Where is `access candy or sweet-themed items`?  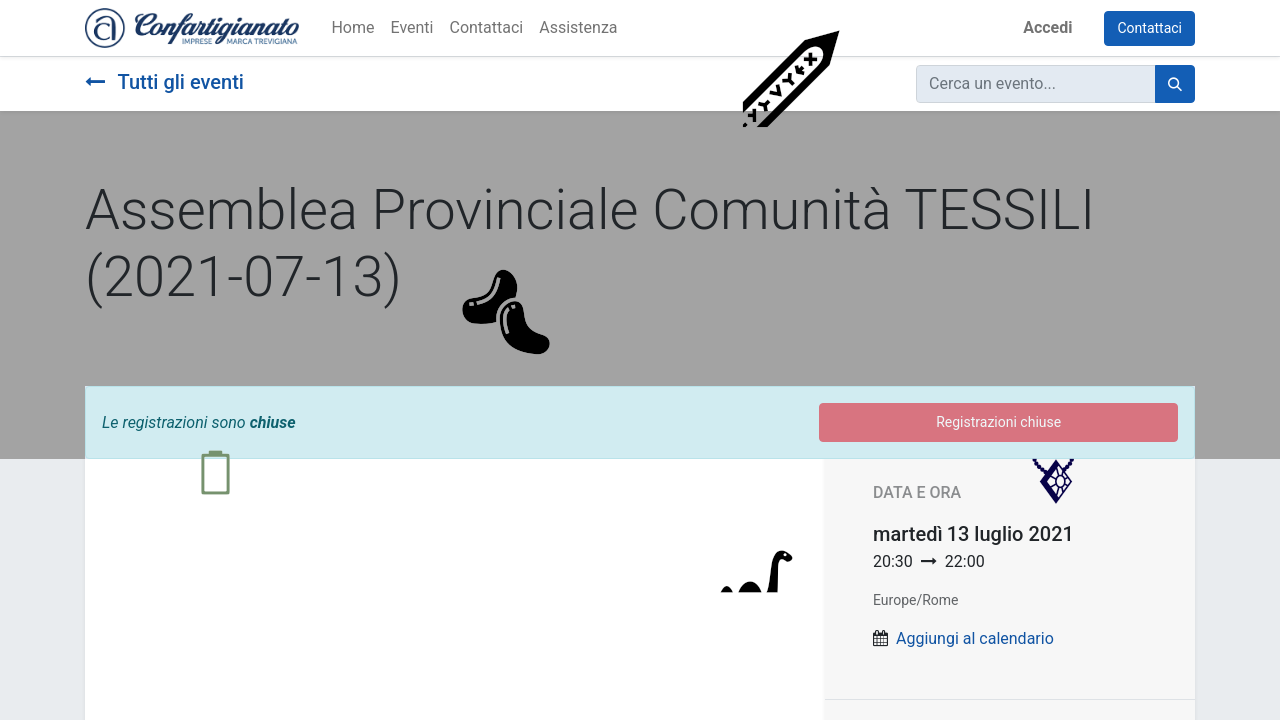 access candy or sweet-themed items is located at coordinates (506, 312).